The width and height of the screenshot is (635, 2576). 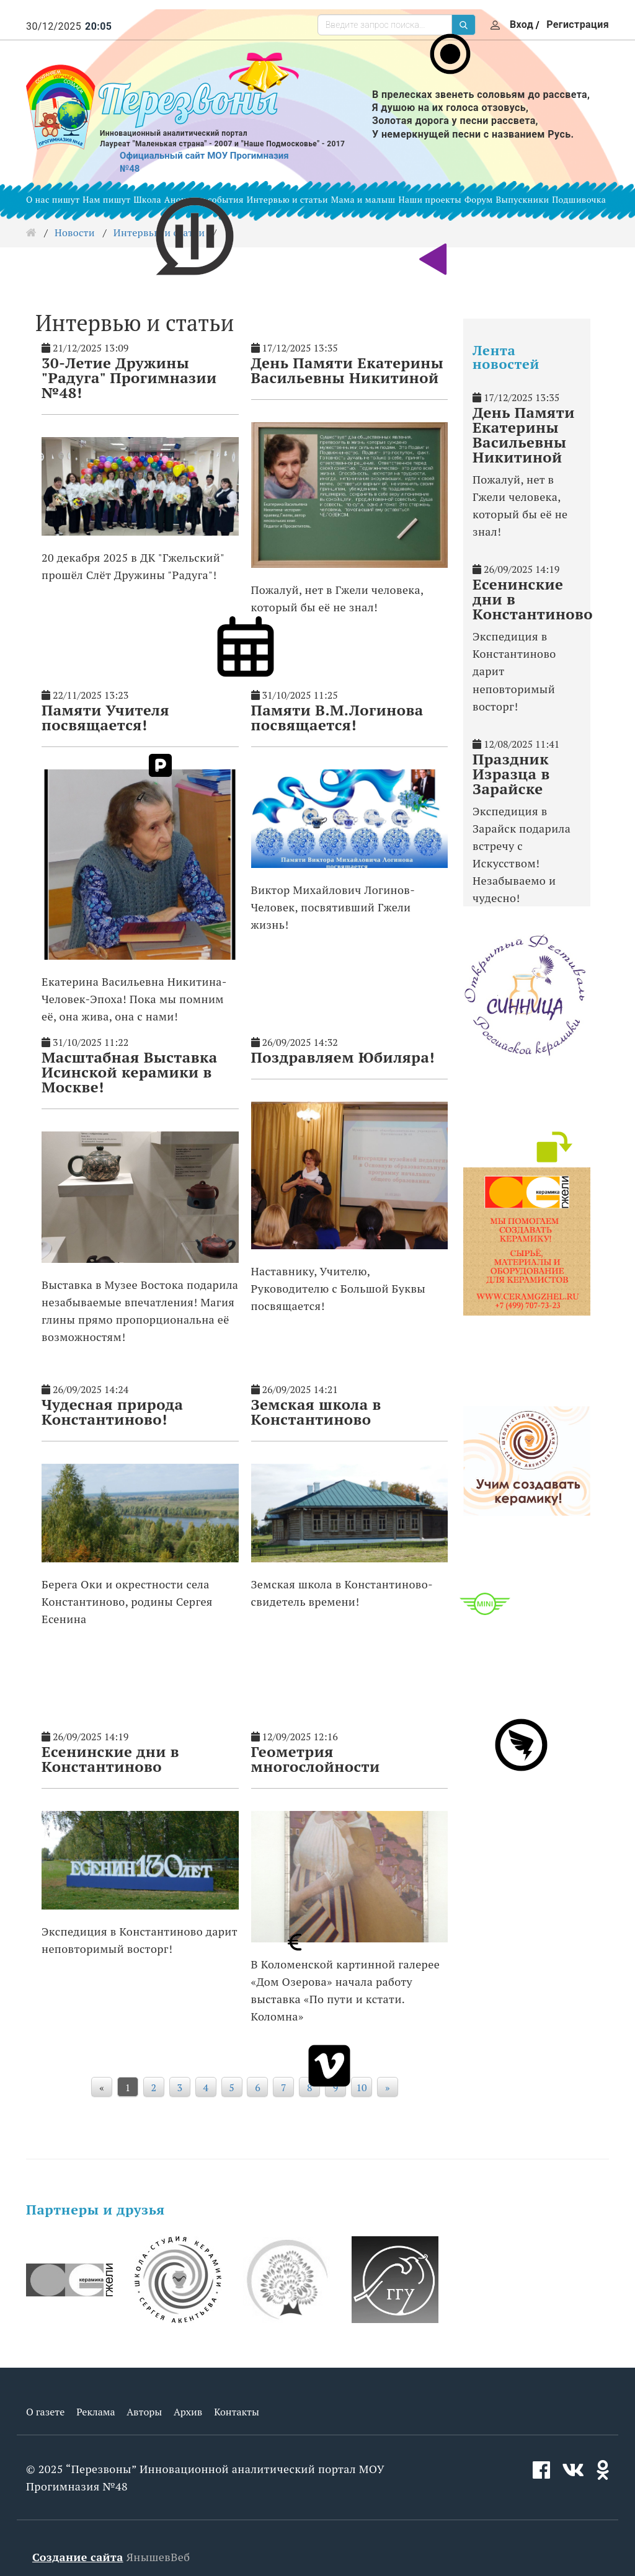 What do you see at coordinates (246, 648) in the screenshot?
I see `view calendar or schedule` at bounding box center [246, 648].